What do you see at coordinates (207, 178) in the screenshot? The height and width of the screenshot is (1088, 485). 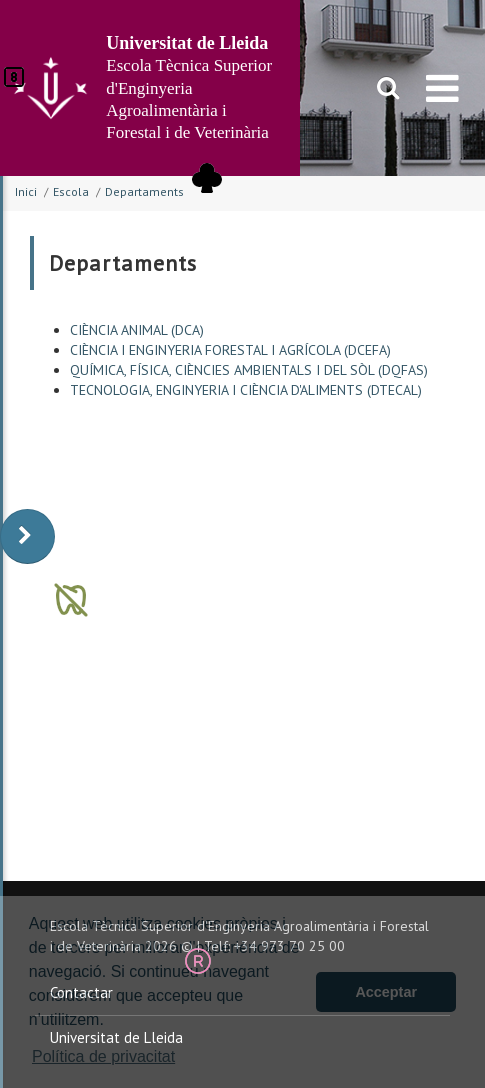 I see `select clubs suit in a card game` at bounding box center [207, 178].